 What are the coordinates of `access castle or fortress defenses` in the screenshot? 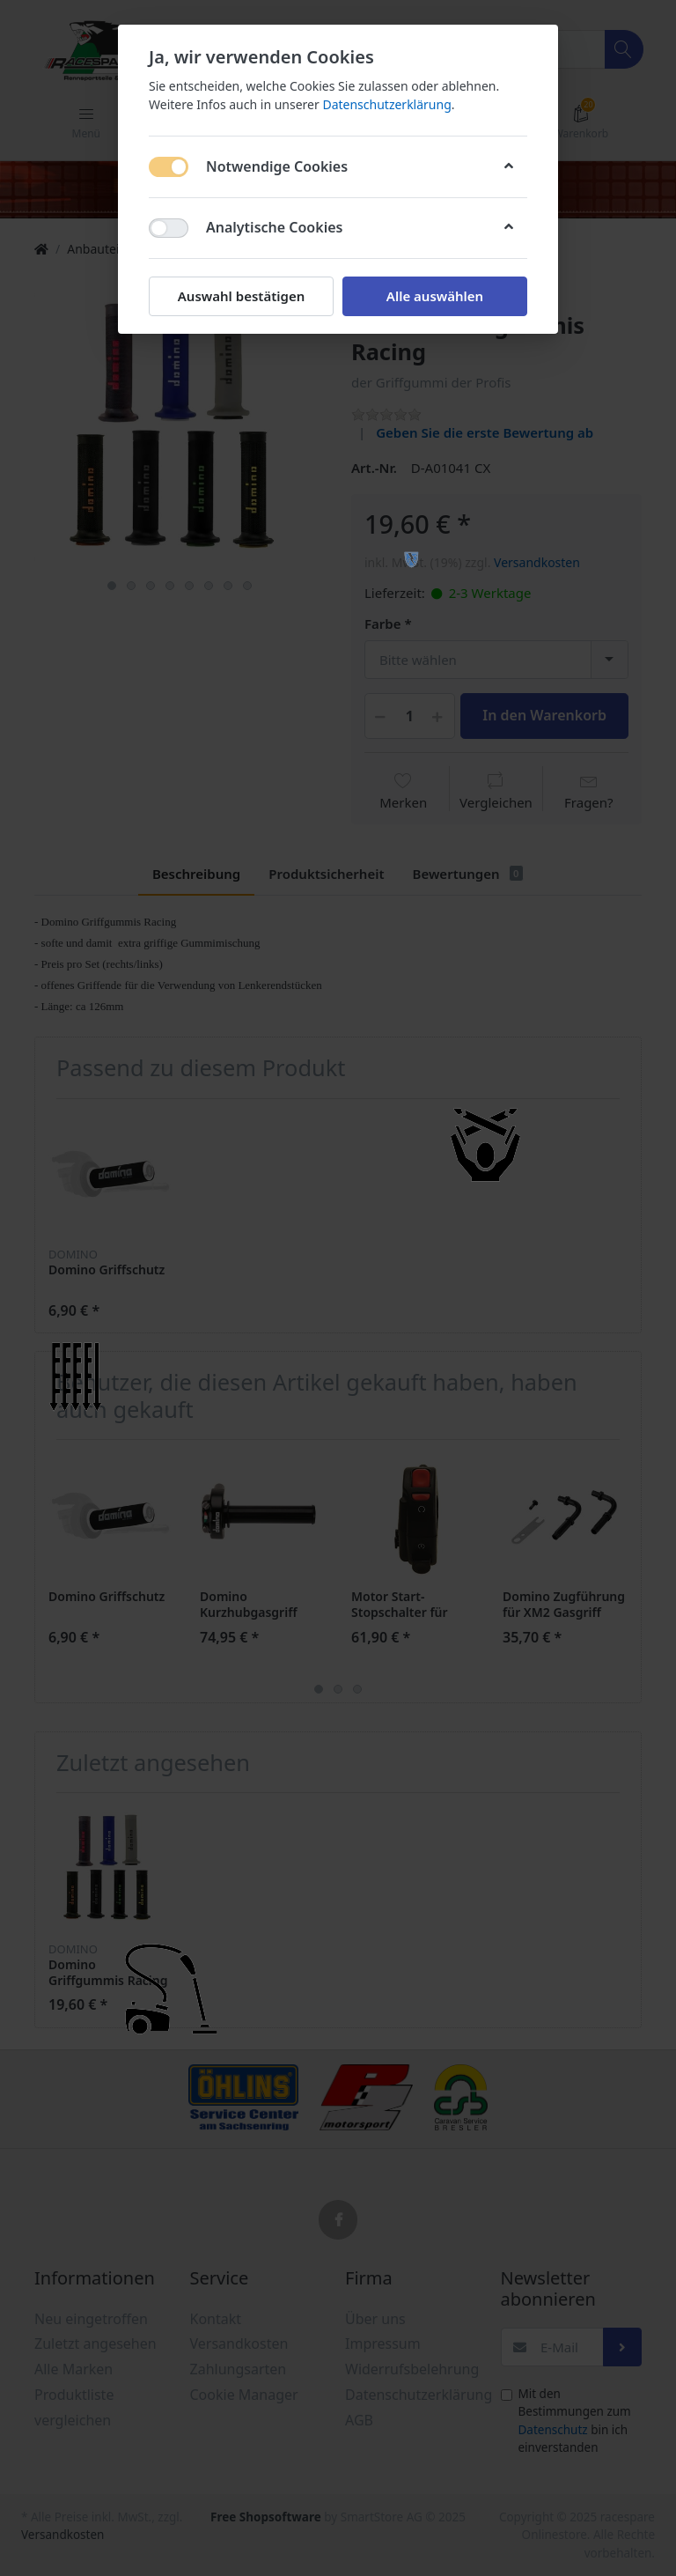 It's located at (75, 1377).